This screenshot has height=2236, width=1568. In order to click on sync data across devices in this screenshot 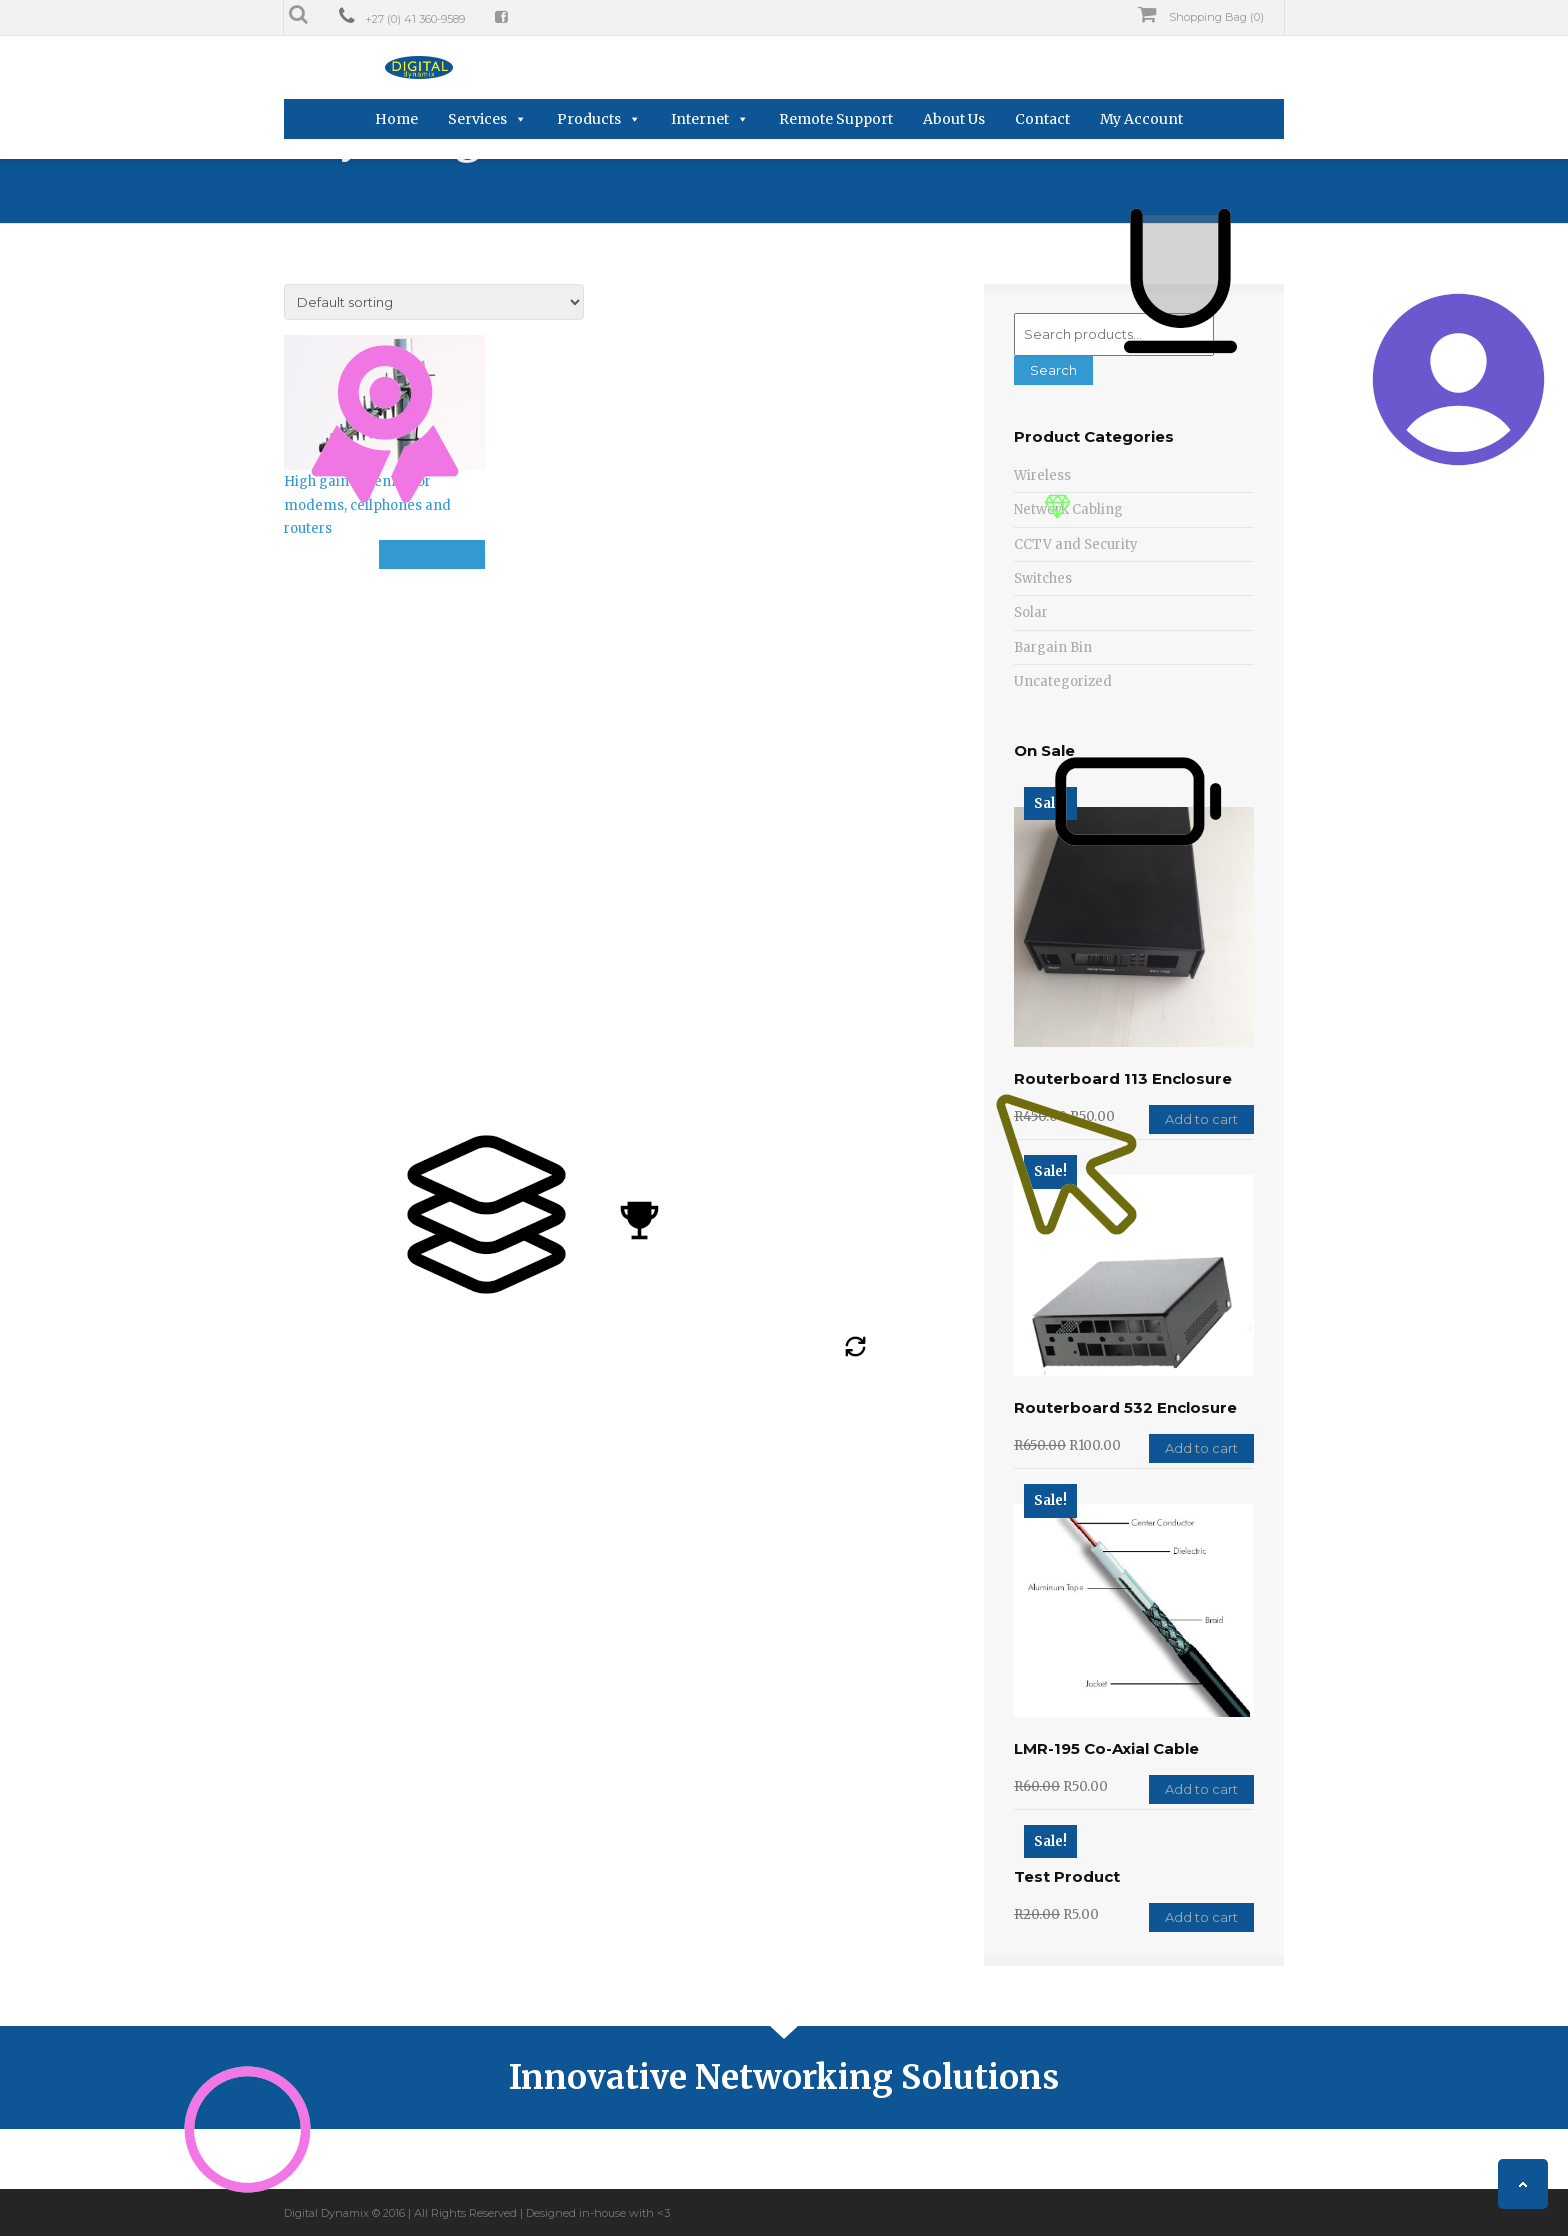, I will do `click(855, 1346)`.